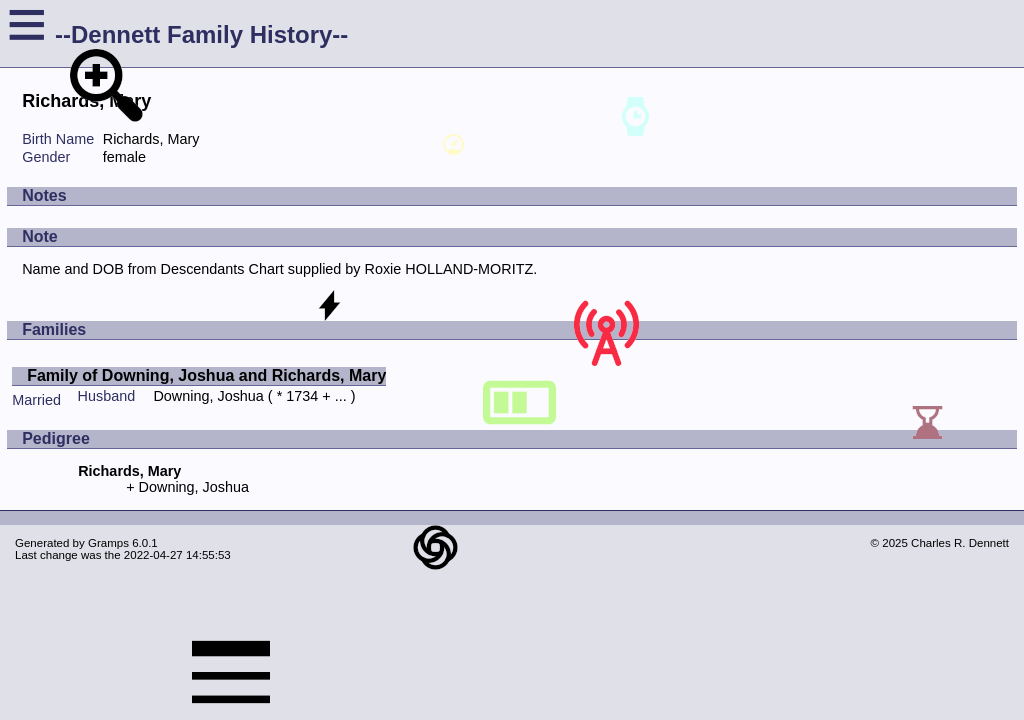  Describe the element at coordinates (635, 116) in the screenshot. I see `view time or clock settings` at that location.